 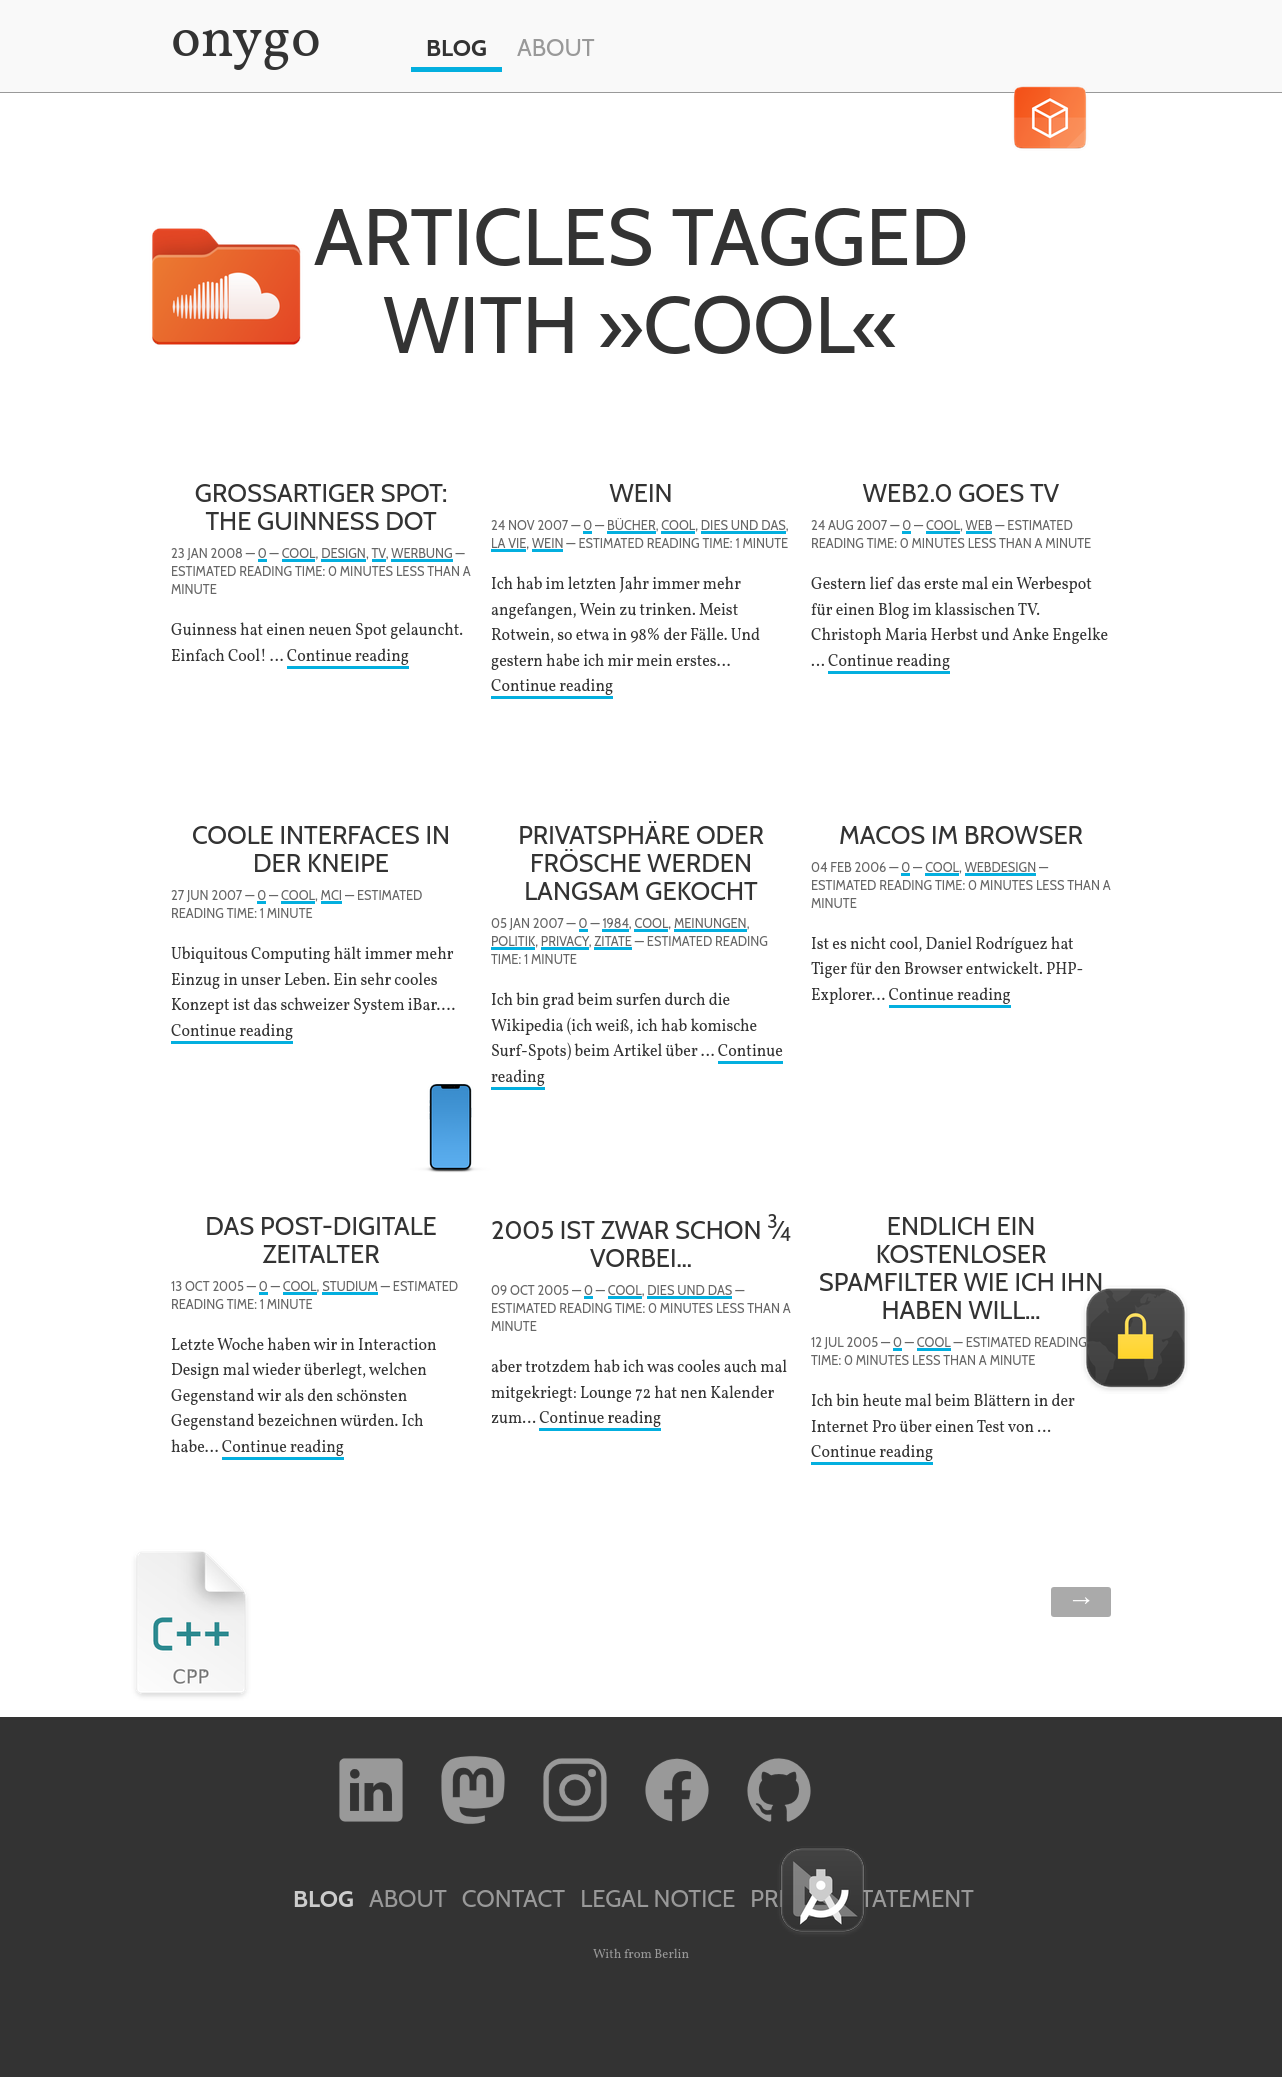 I want to click on open your SoundCloud downloads folder, so click(x=225, y=290).